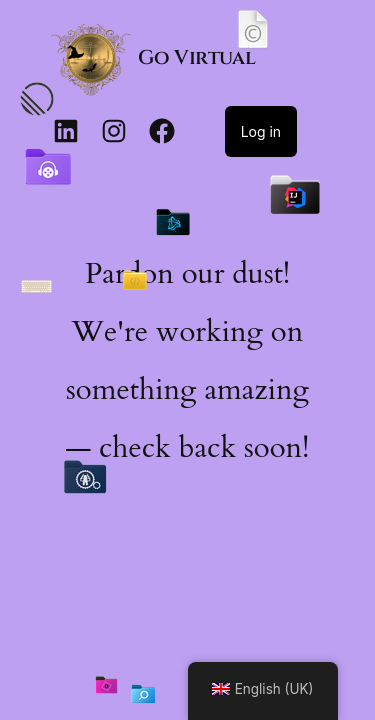  What do you see at coordinates (135, 280) in the screenshot?
I see `open your code projects folder` at bounding box center [135, 280].